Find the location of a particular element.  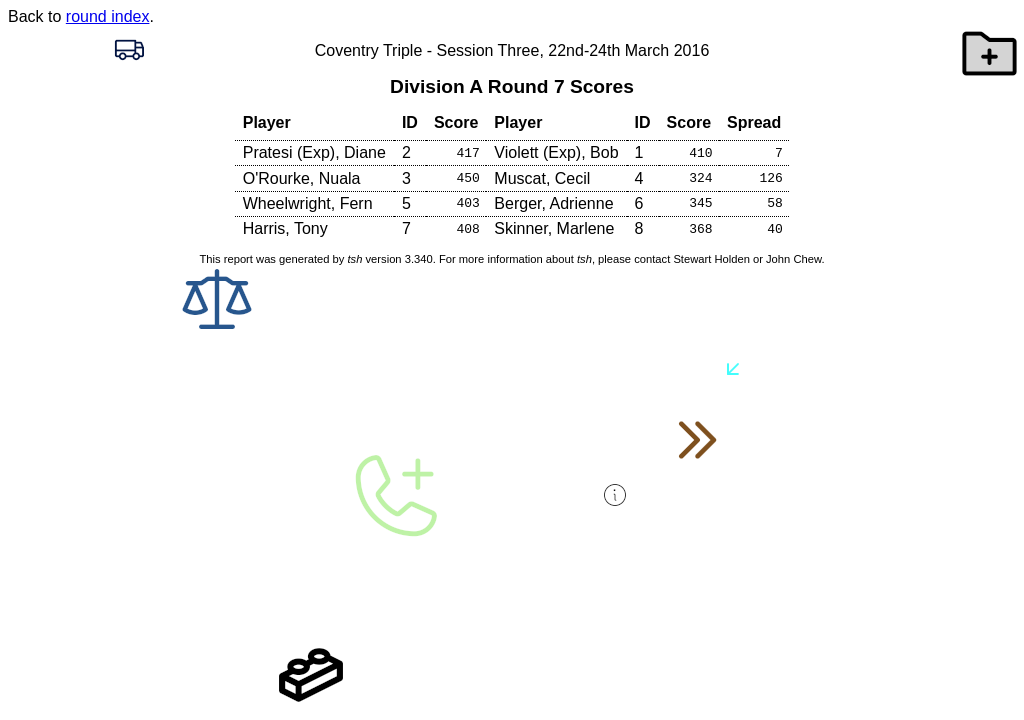

skip forward or advance to next item is located at coordinates (696, 440).